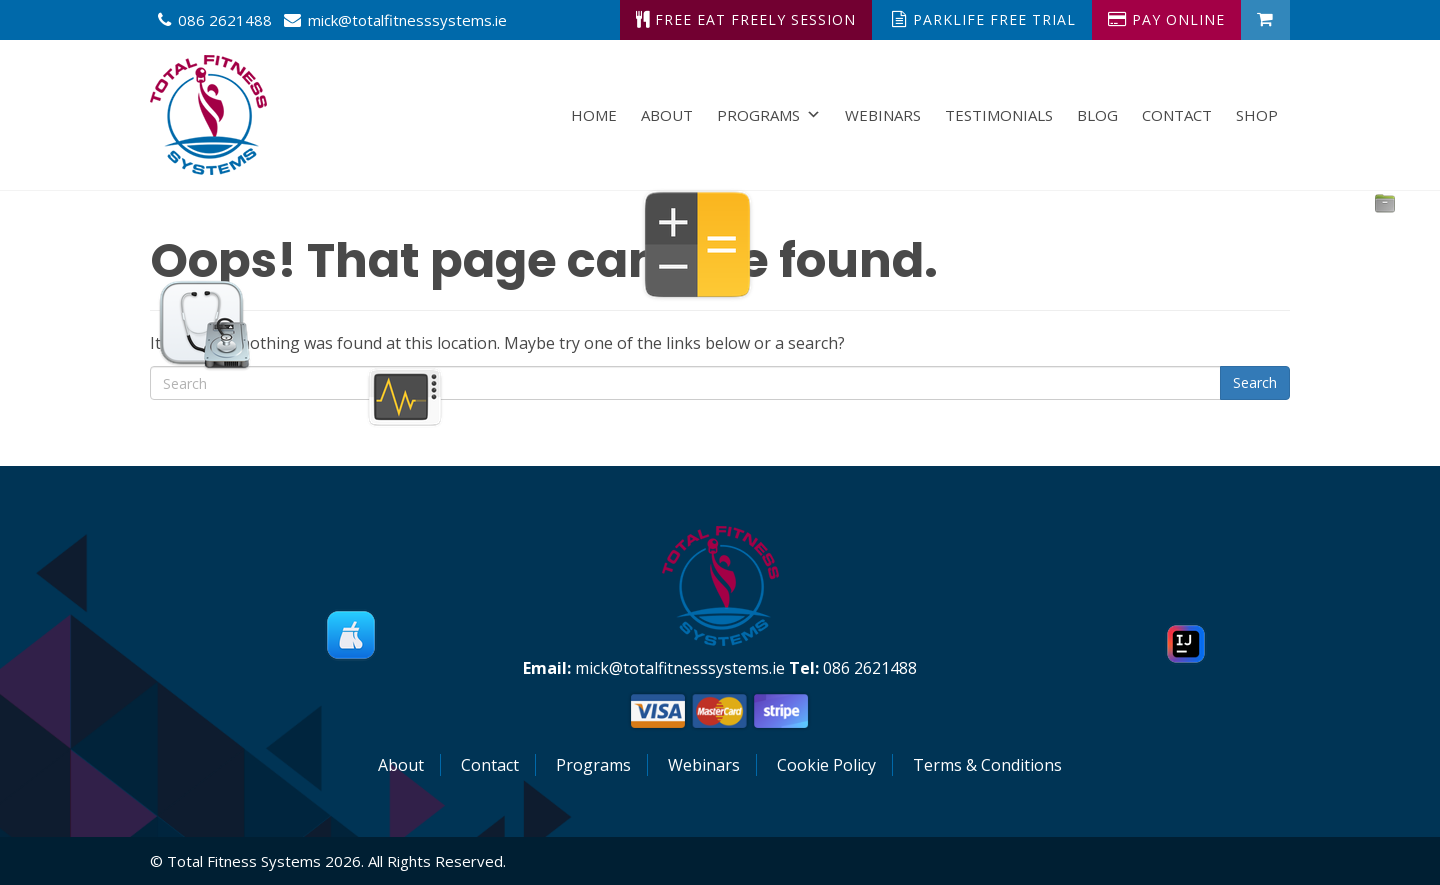 The width and height of the screenshot is (1440, 885). I want to click on open IntelliJ IDEA development environment, so click(1186, 644).